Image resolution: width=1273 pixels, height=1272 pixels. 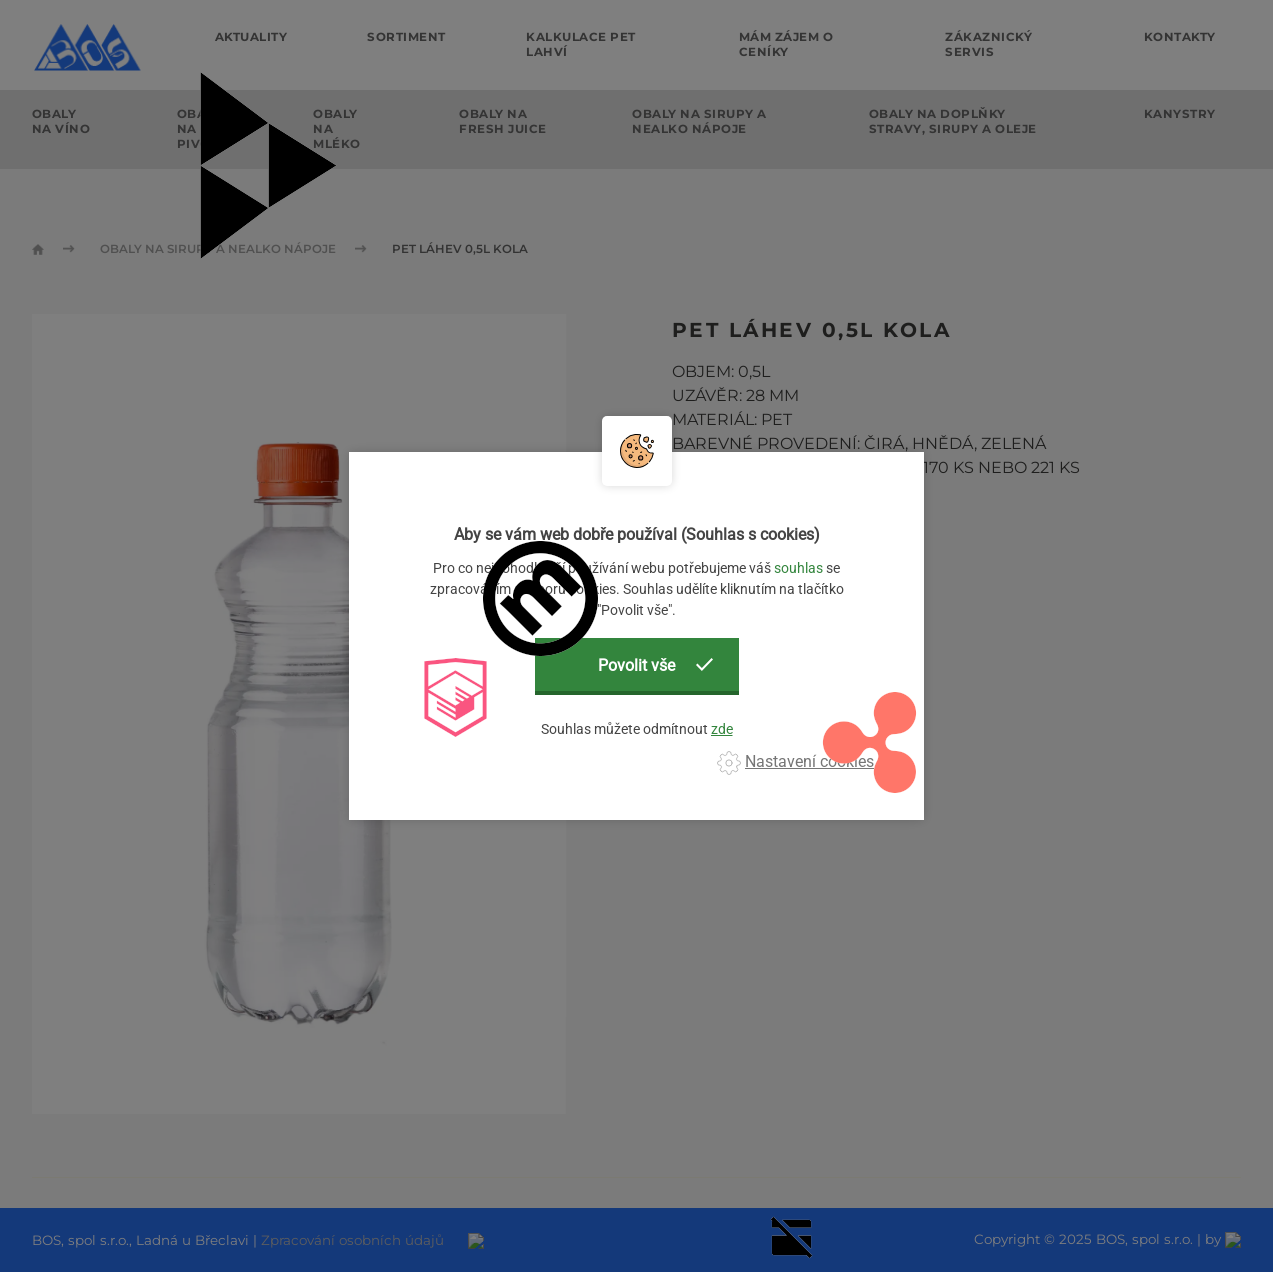 I want to click on Ripple cryptocurrency logo, so click(x=869, y=742).